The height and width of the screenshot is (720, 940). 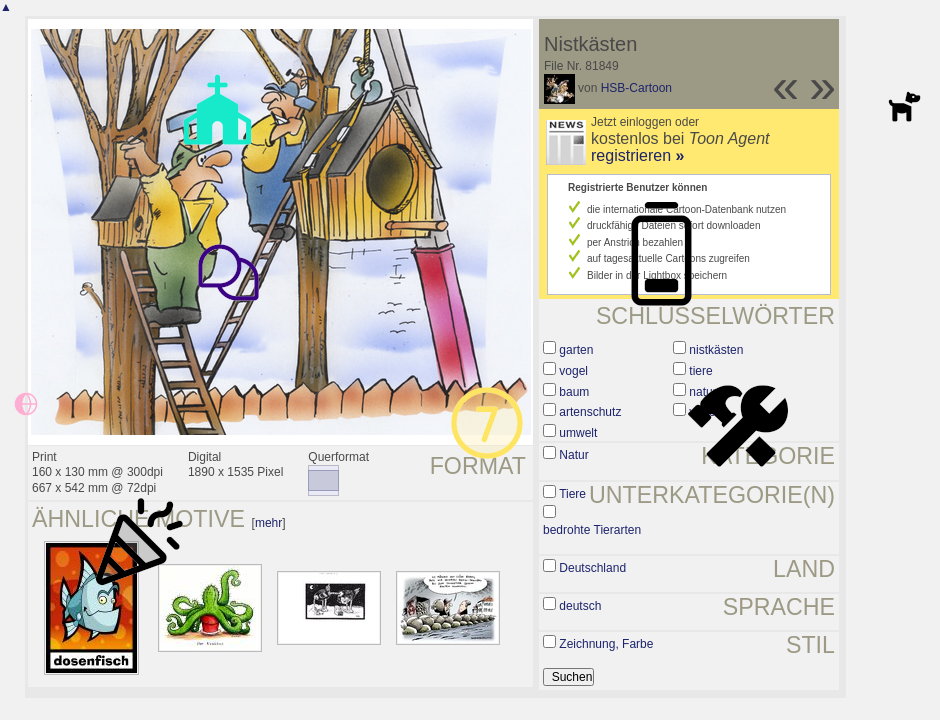 I want to click on view pet-related services or features, so click(x=904, y=107).